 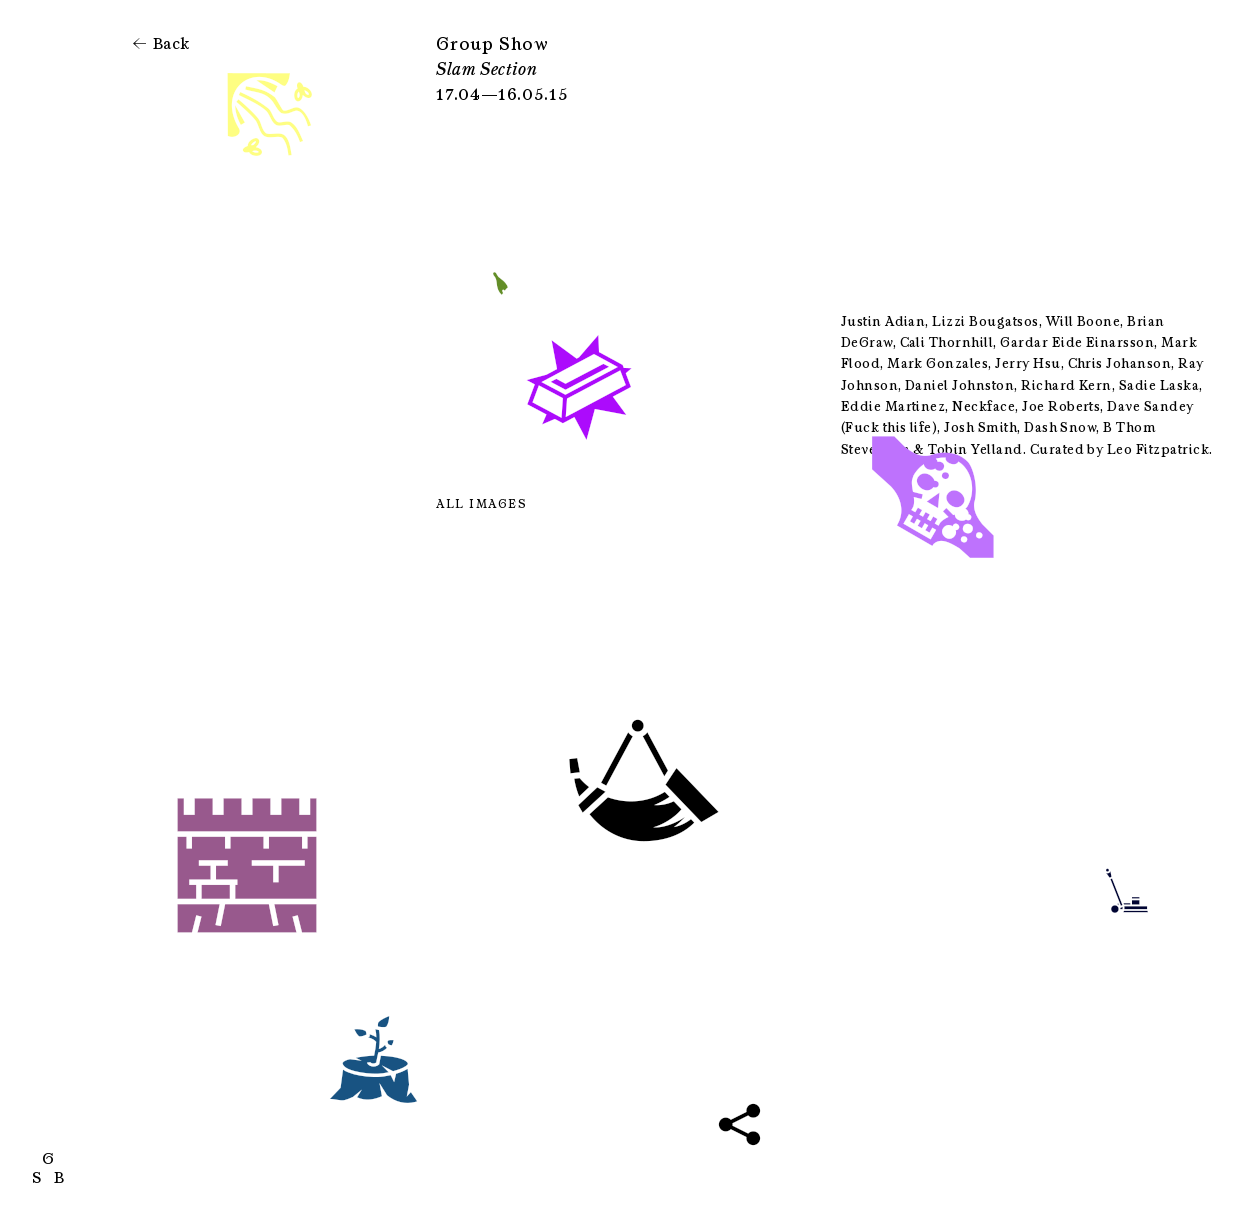 I want to click on share this content, so click(x=739, y=1124).